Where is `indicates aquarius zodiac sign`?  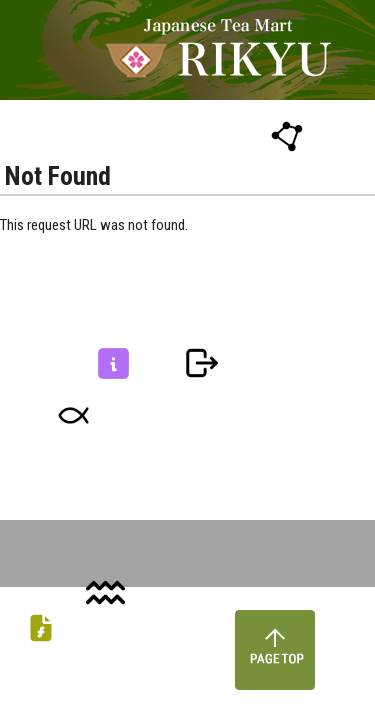
indicates aquarius zodiac sign is located at coordinates (105, 592).